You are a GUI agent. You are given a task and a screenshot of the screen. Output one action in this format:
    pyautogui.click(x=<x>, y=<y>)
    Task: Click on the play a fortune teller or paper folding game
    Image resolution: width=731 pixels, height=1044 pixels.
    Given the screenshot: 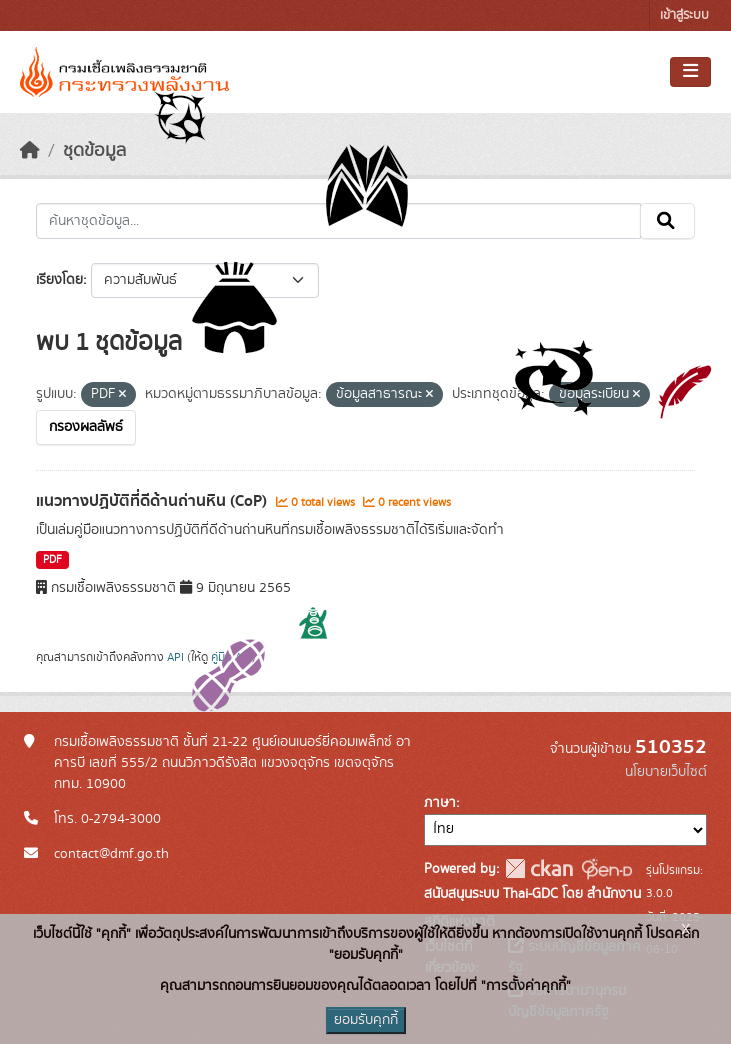 What is the action you would take?
    pyautogui.click(x=366, y=185)
    